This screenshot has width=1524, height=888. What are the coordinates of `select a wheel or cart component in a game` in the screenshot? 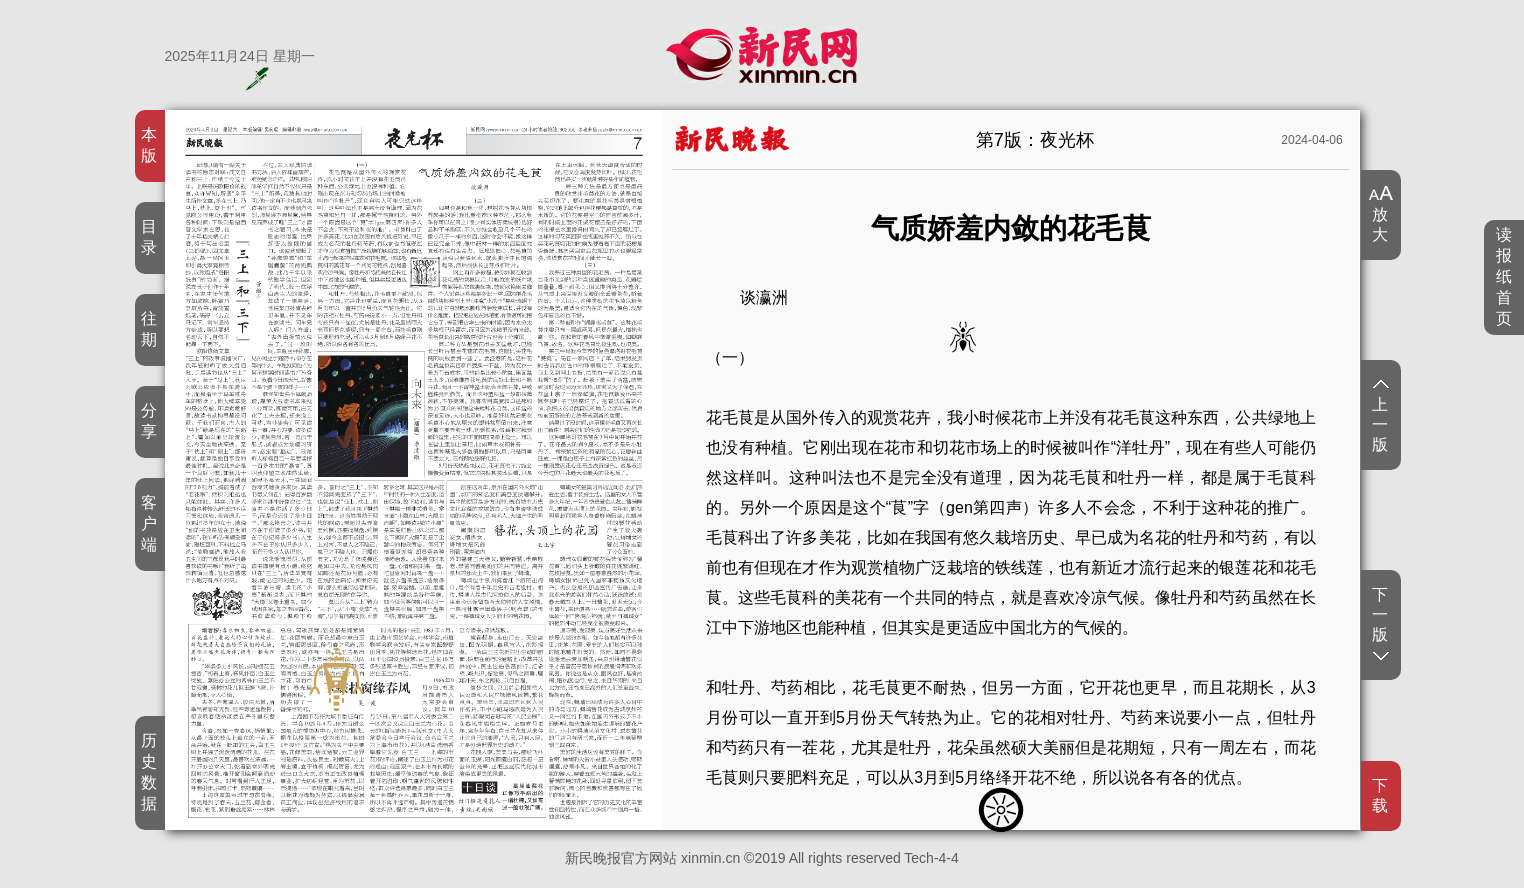 It's located at (1001, 810).